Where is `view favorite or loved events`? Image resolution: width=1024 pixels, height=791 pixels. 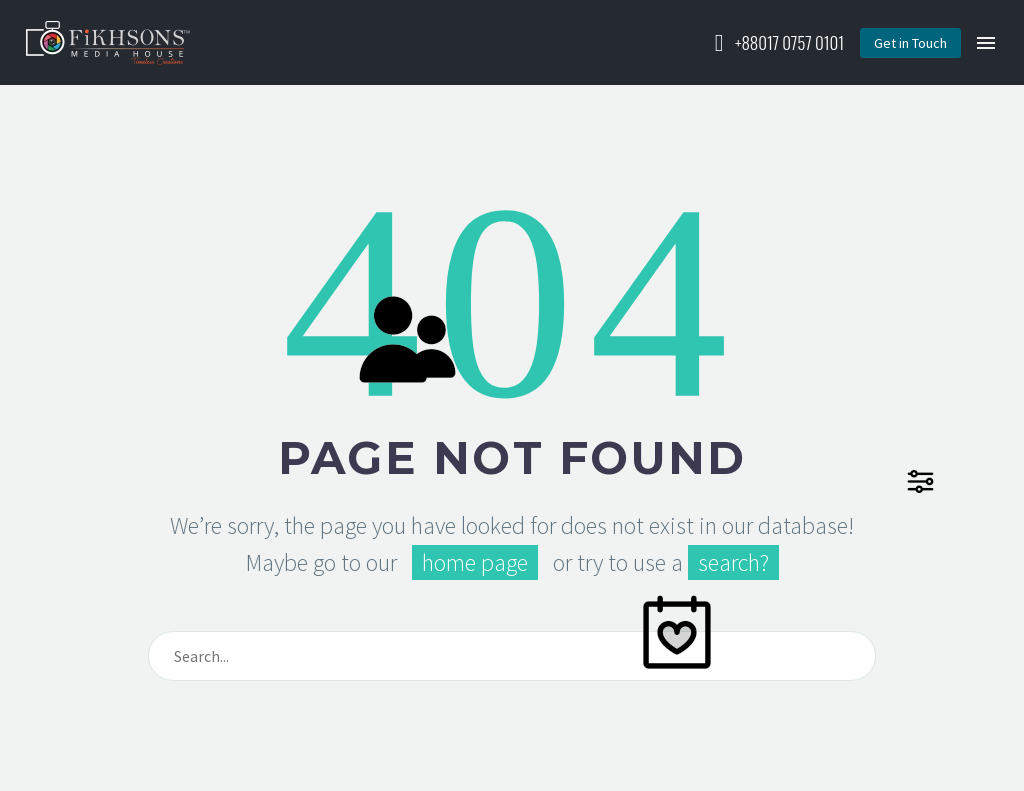 view favorite or loved events is located at coordinates (677, 635).